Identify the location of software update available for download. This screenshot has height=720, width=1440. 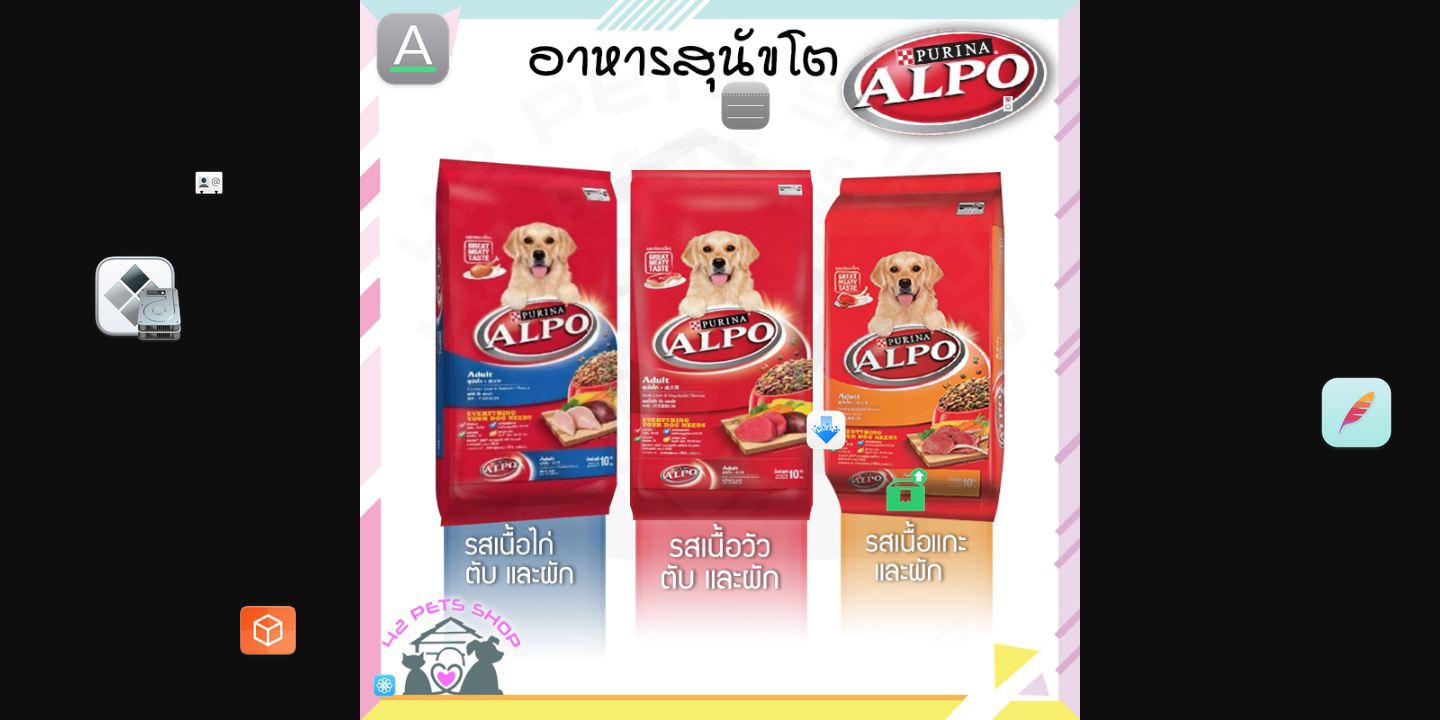
(905, 489).